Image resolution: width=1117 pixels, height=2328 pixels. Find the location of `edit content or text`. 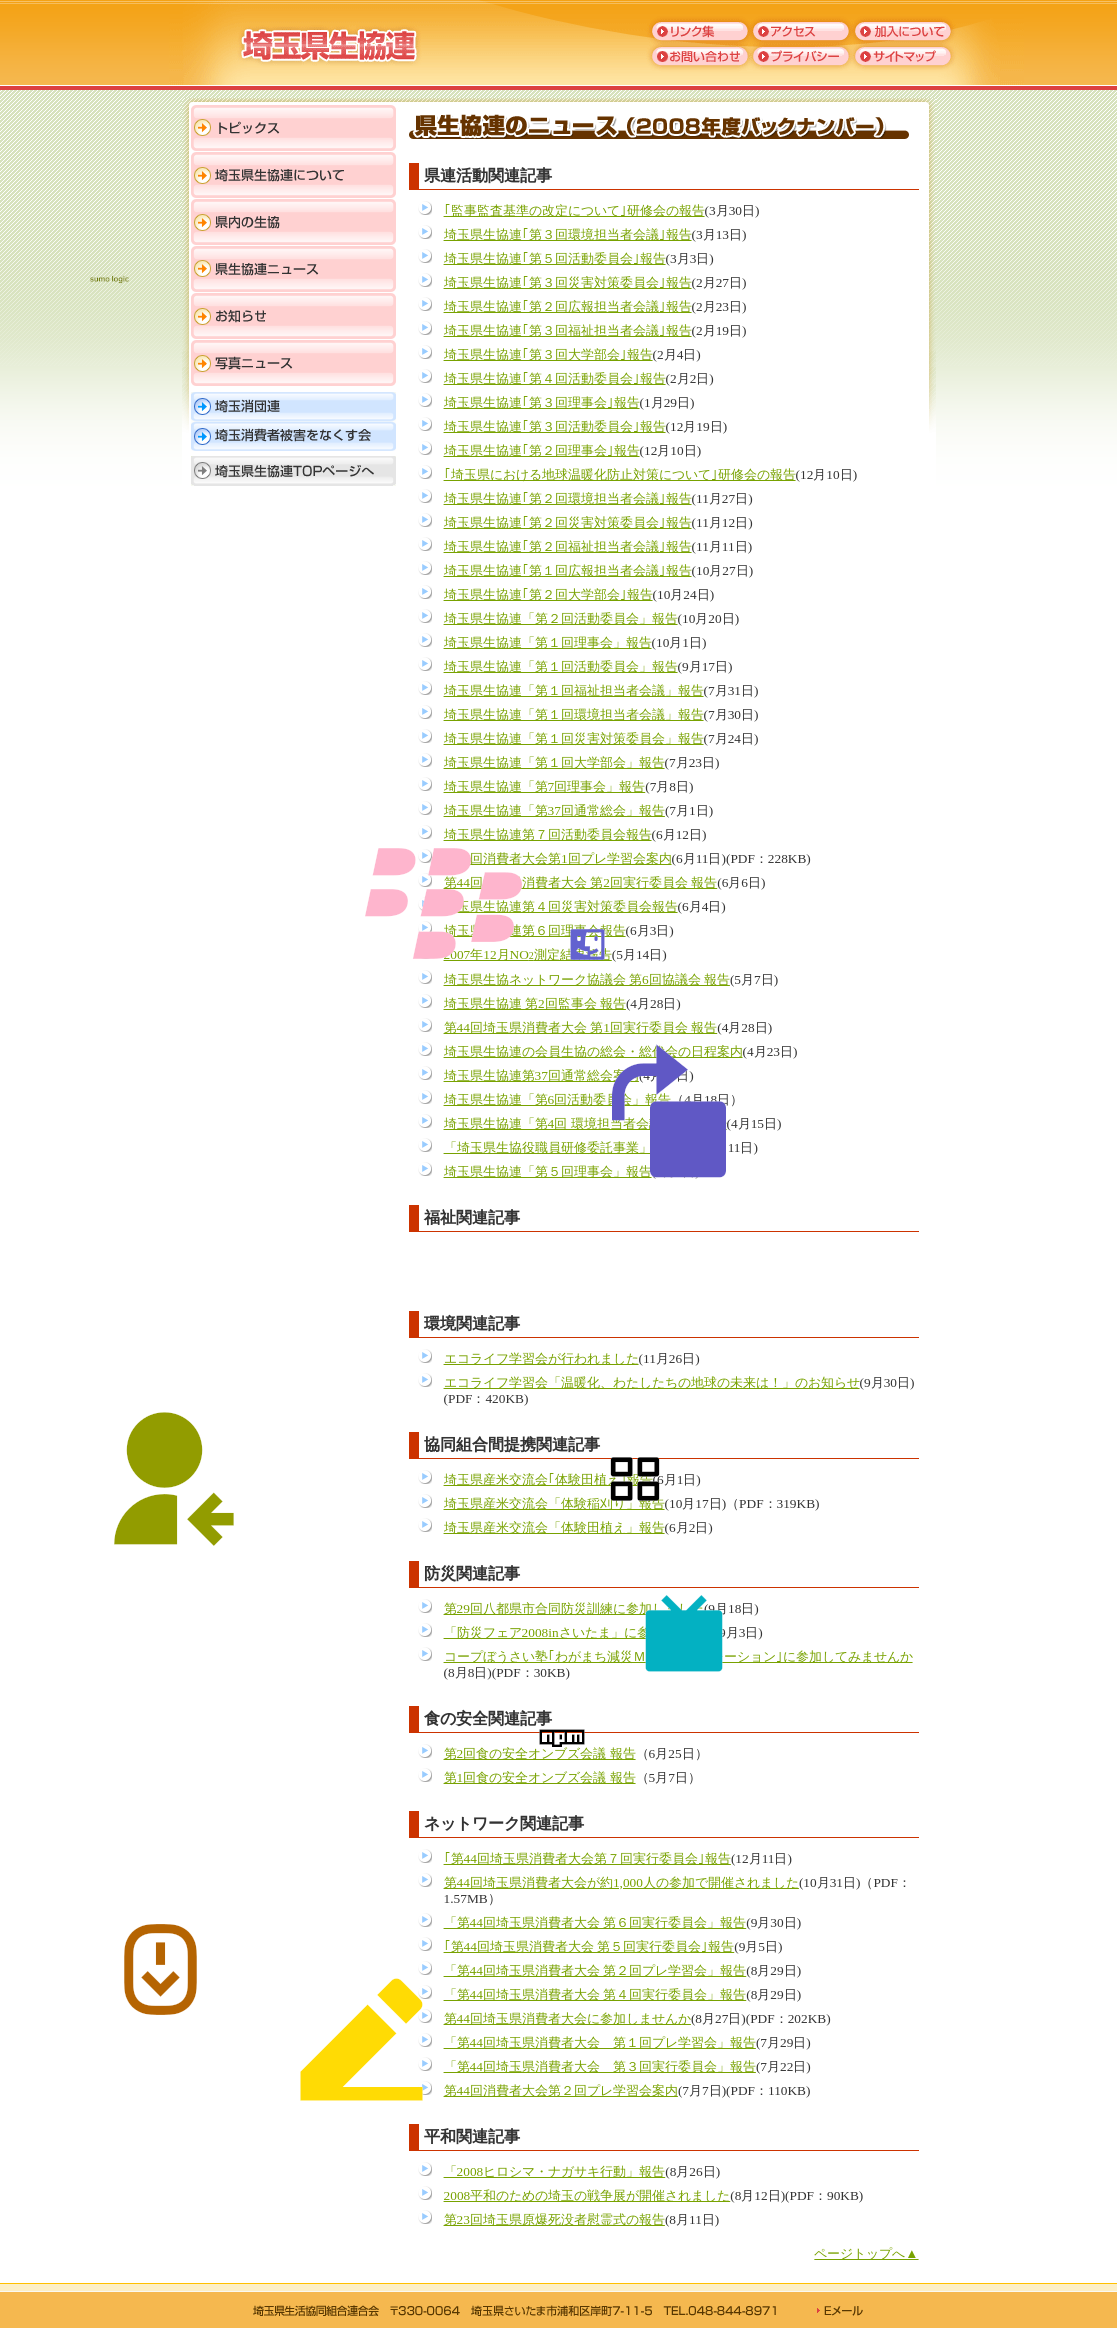

edit content or text is located at coordinates (361, 2039).